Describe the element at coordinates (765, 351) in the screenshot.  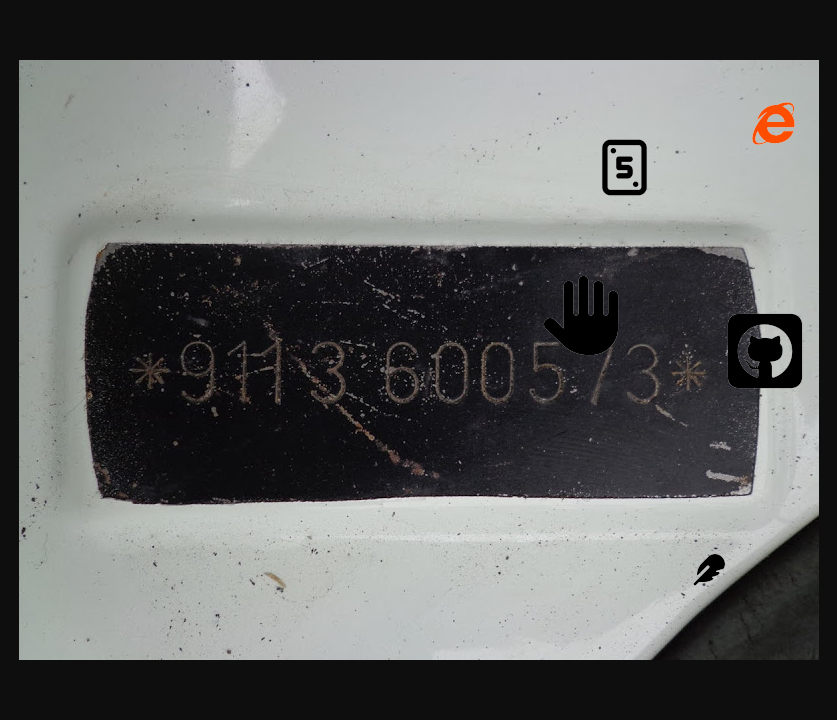
I see `view project on github` at that location.